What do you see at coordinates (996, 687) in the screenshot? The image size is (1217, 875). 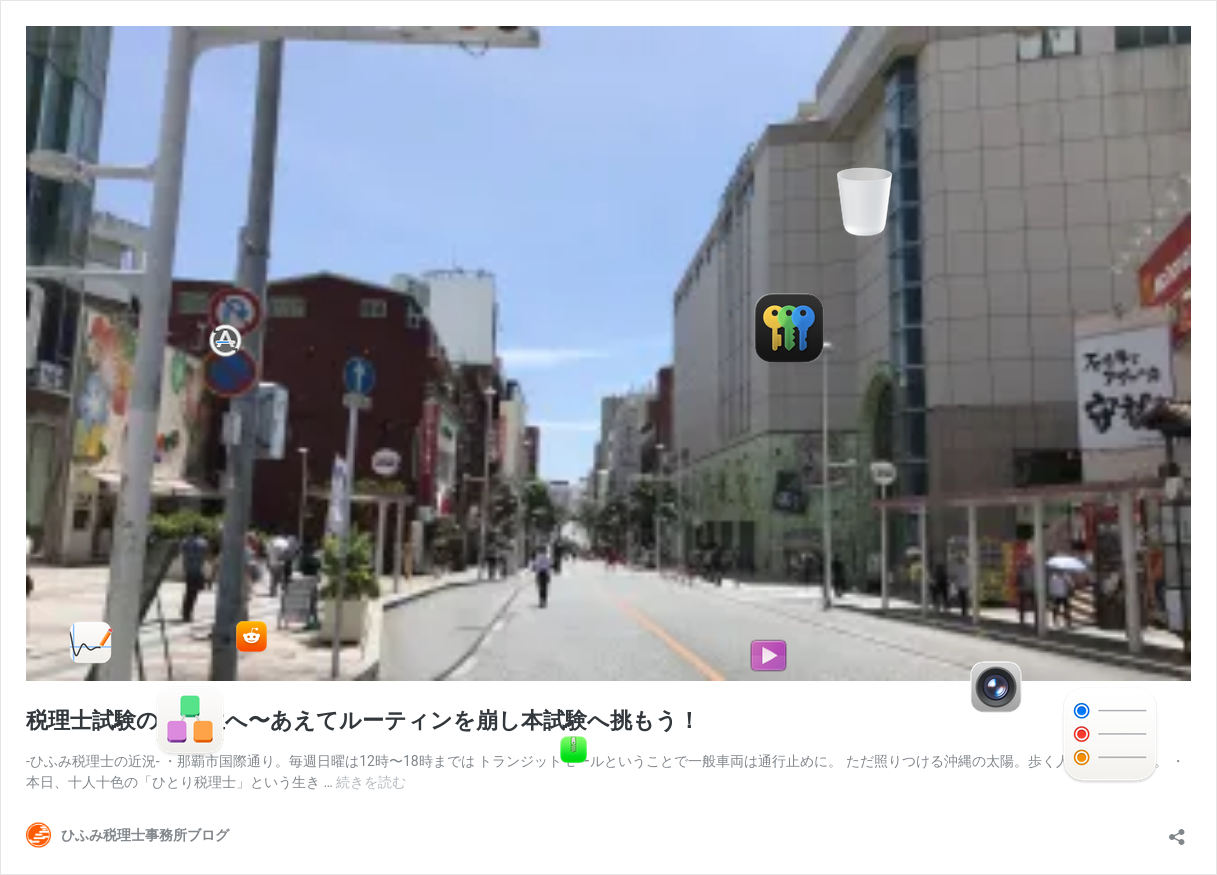 I see `open the camera app` at bounding box center [996, 687].